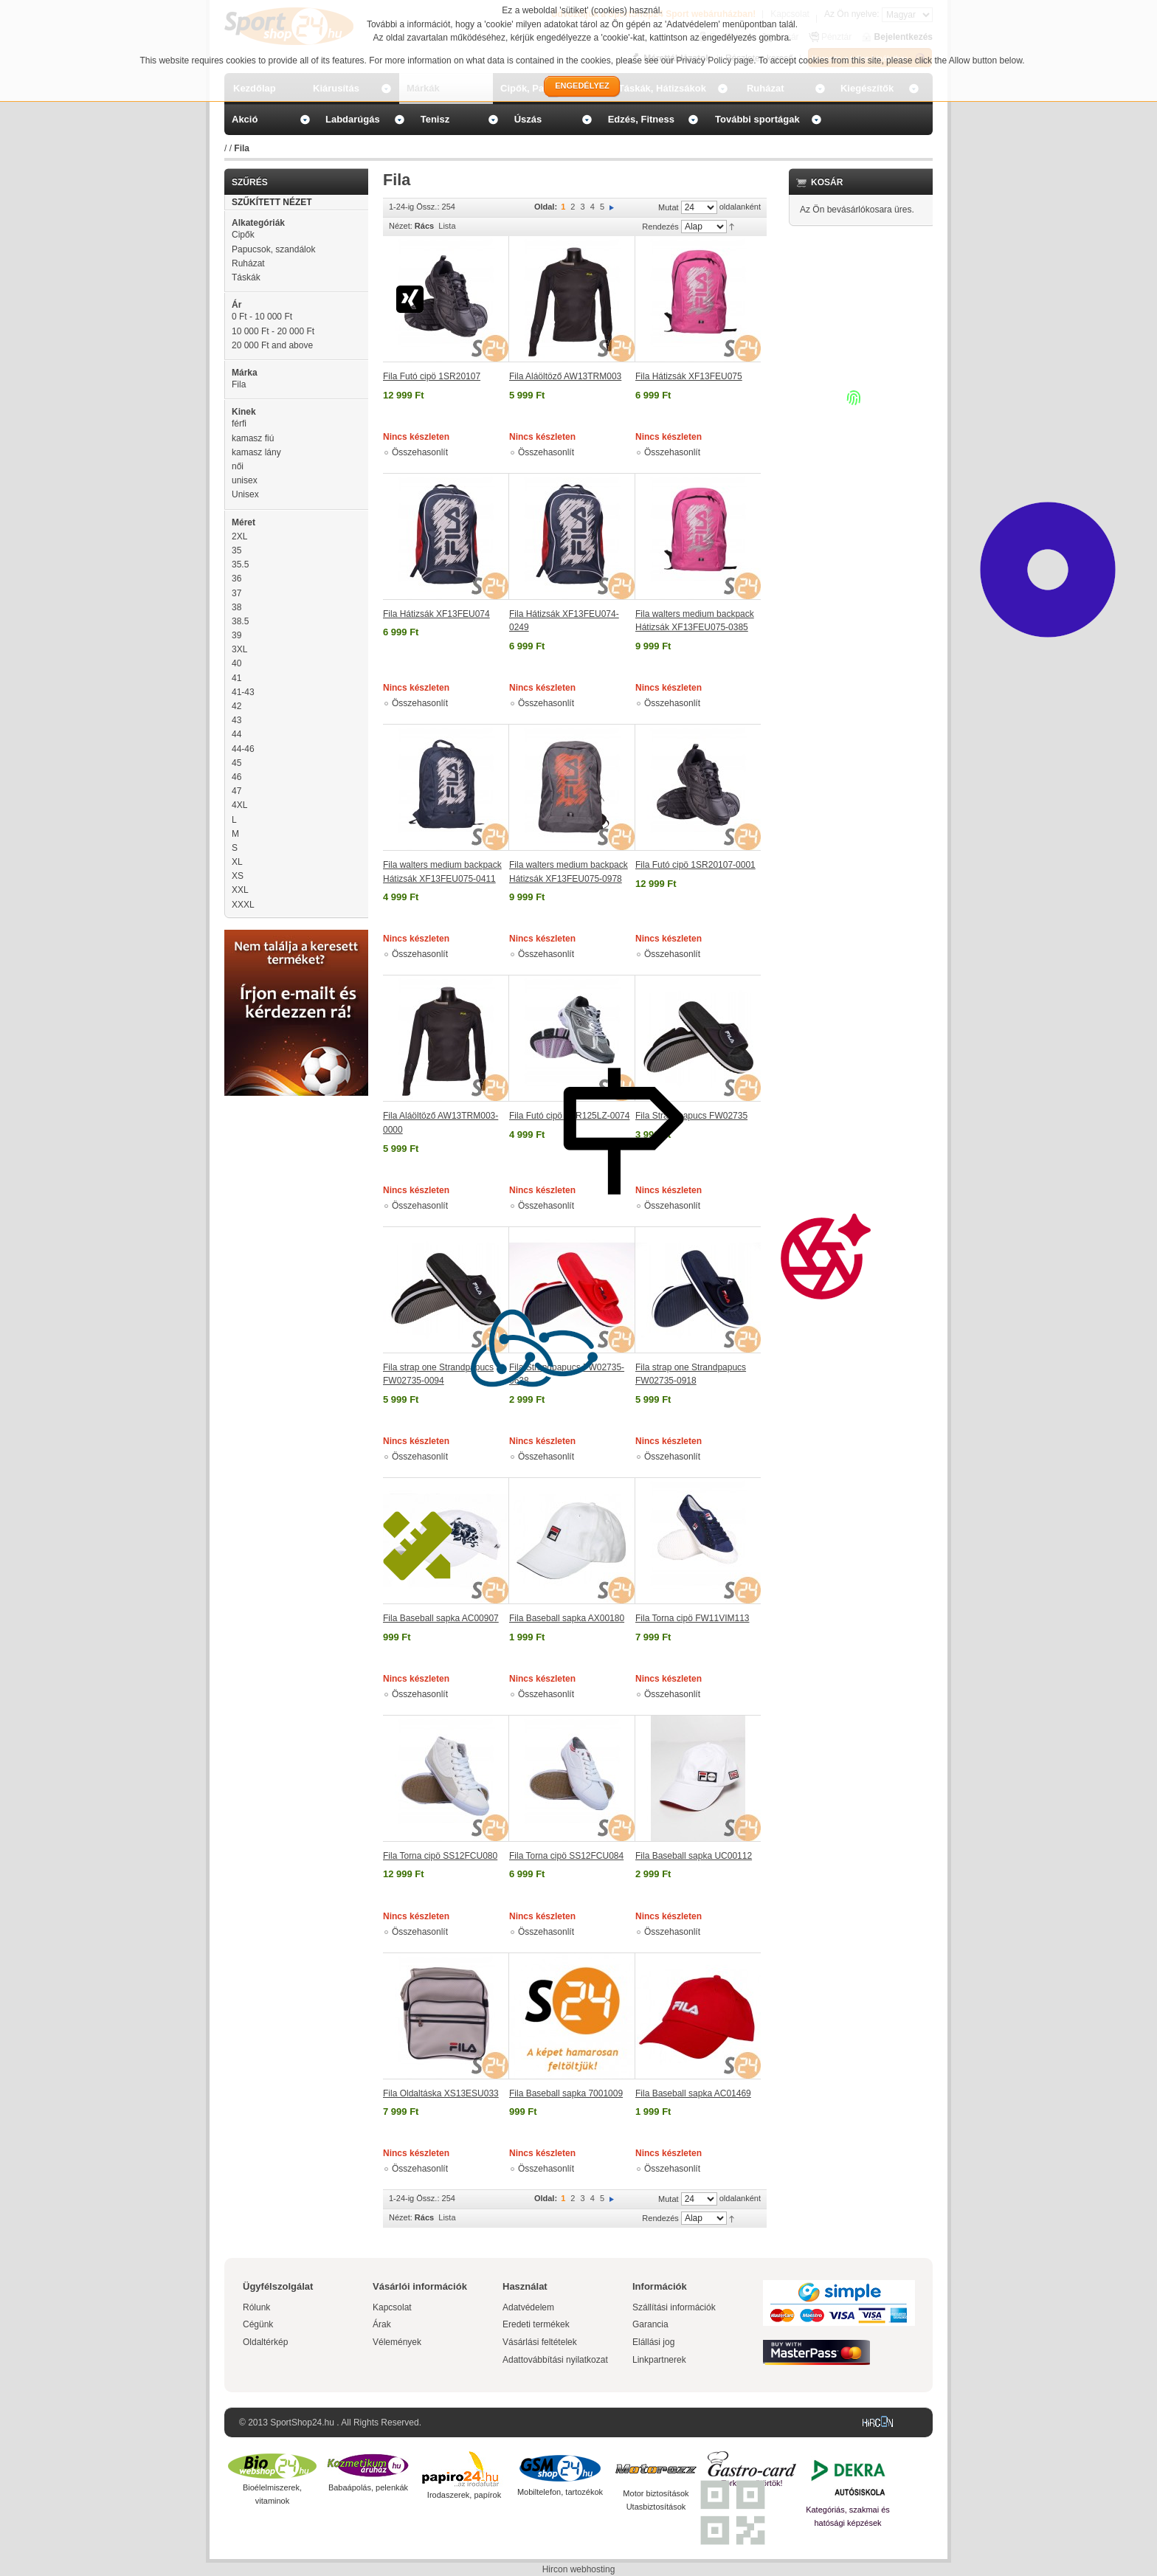 The width and height of the screenshot is (1157, 2576). Describe the element at coordinates (418, 1546) in the screenshot. I see `access design tools` at that location.